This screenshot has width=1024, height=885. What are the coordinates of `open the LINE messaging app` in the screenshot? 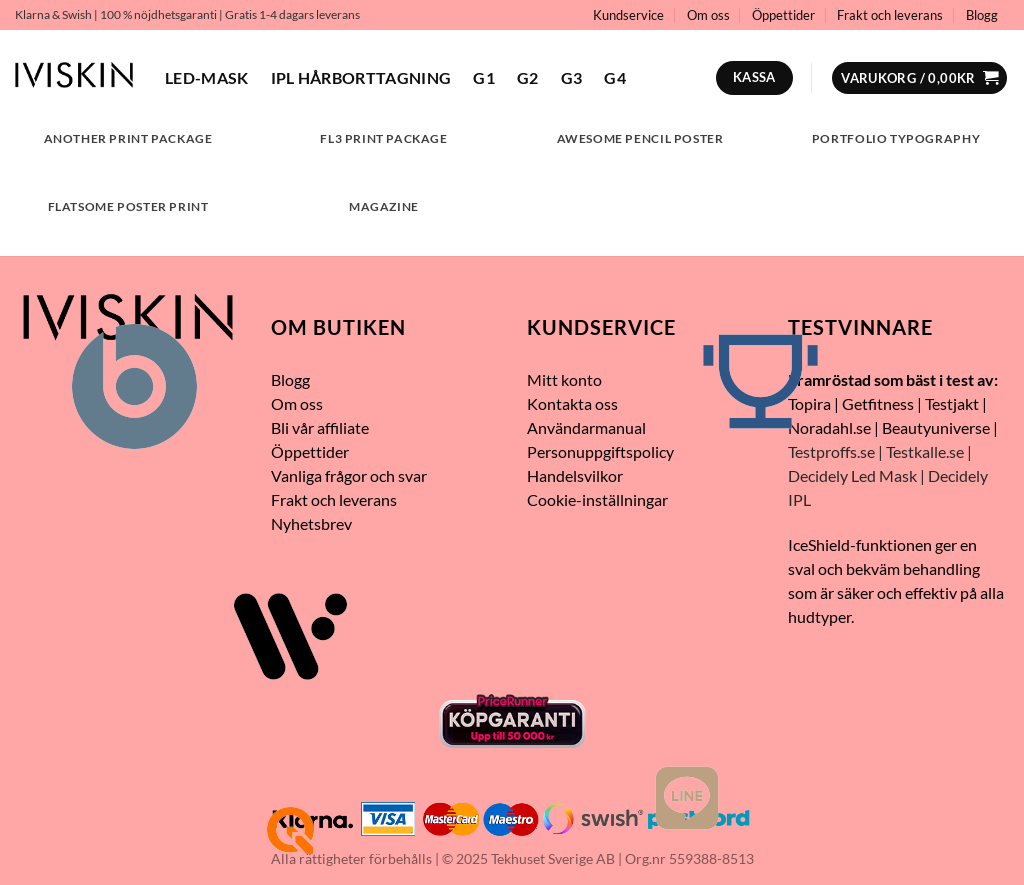 It's located at (687, 798).